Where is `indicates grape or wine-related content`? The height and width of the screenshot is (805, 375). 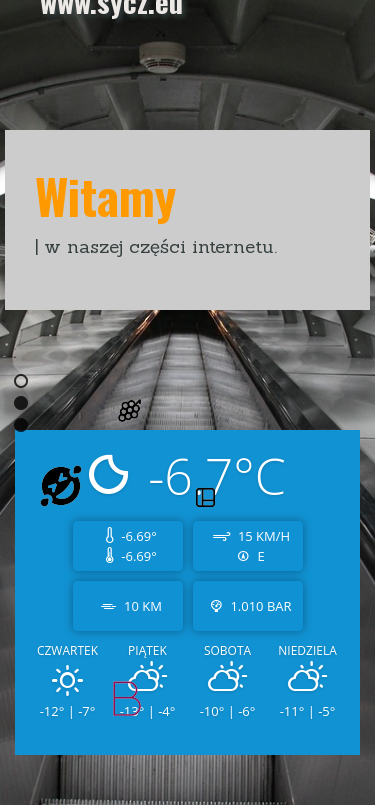 indicates grape or wine-related content is located at coordinates (129, 410).